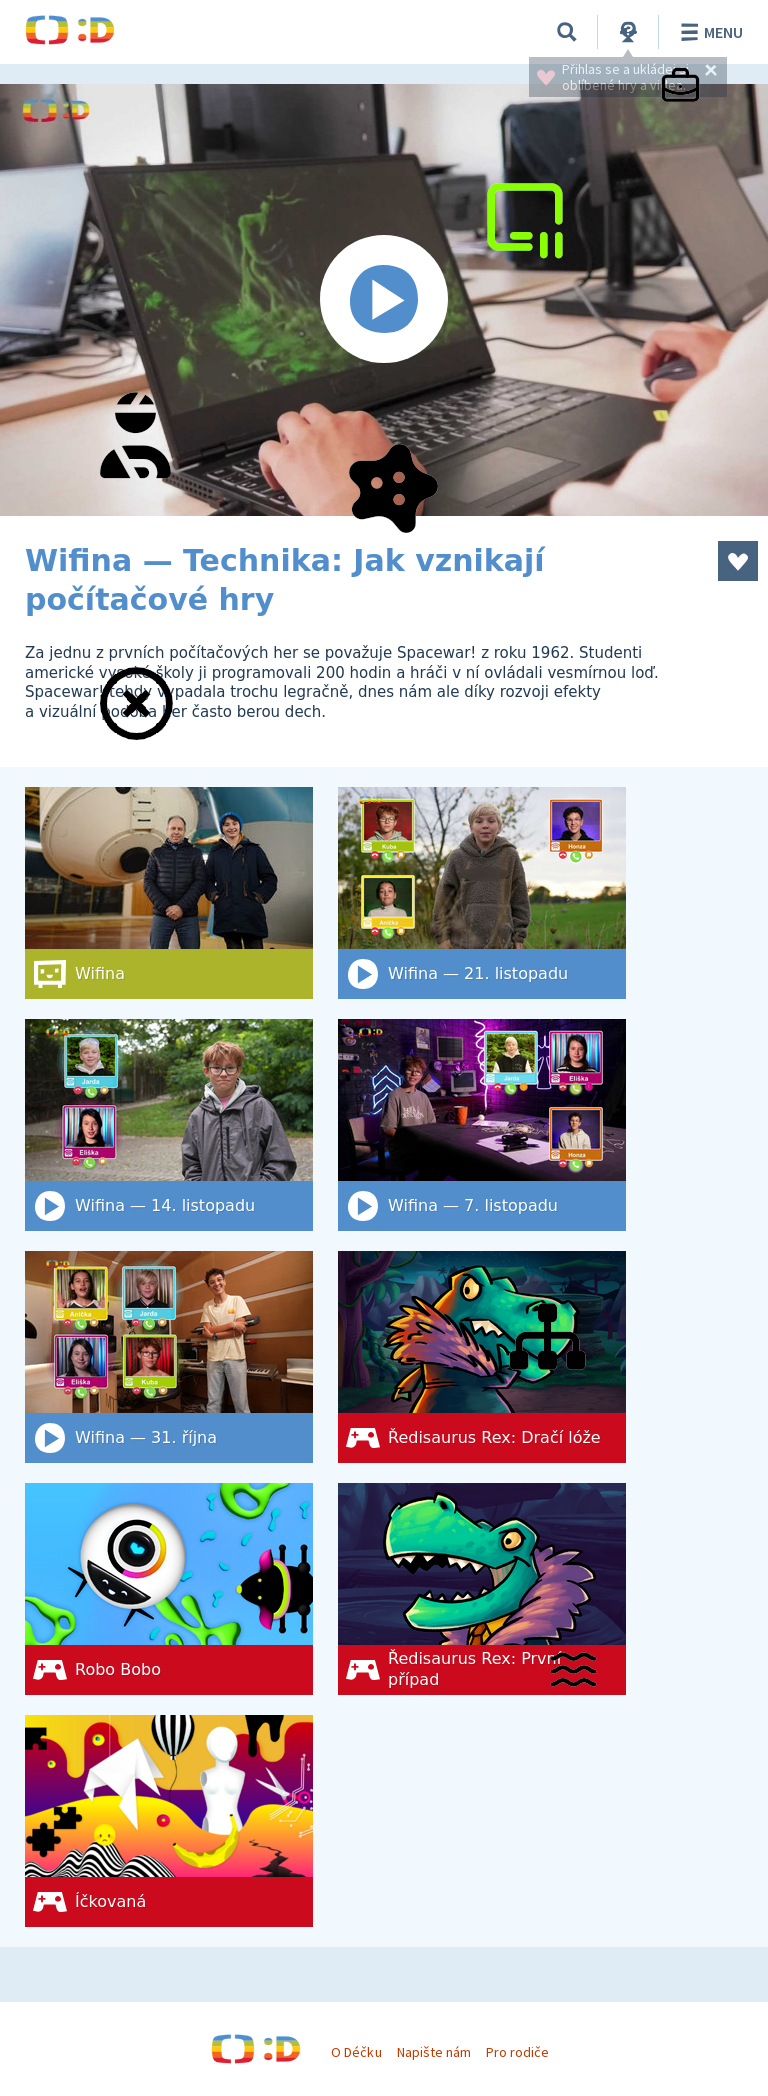 The width and height of the screenshot is (768, 2096). Describe the element at coordinates (573, 1669) in the screenshot. I see `indicates water or aquatic features` at that location.